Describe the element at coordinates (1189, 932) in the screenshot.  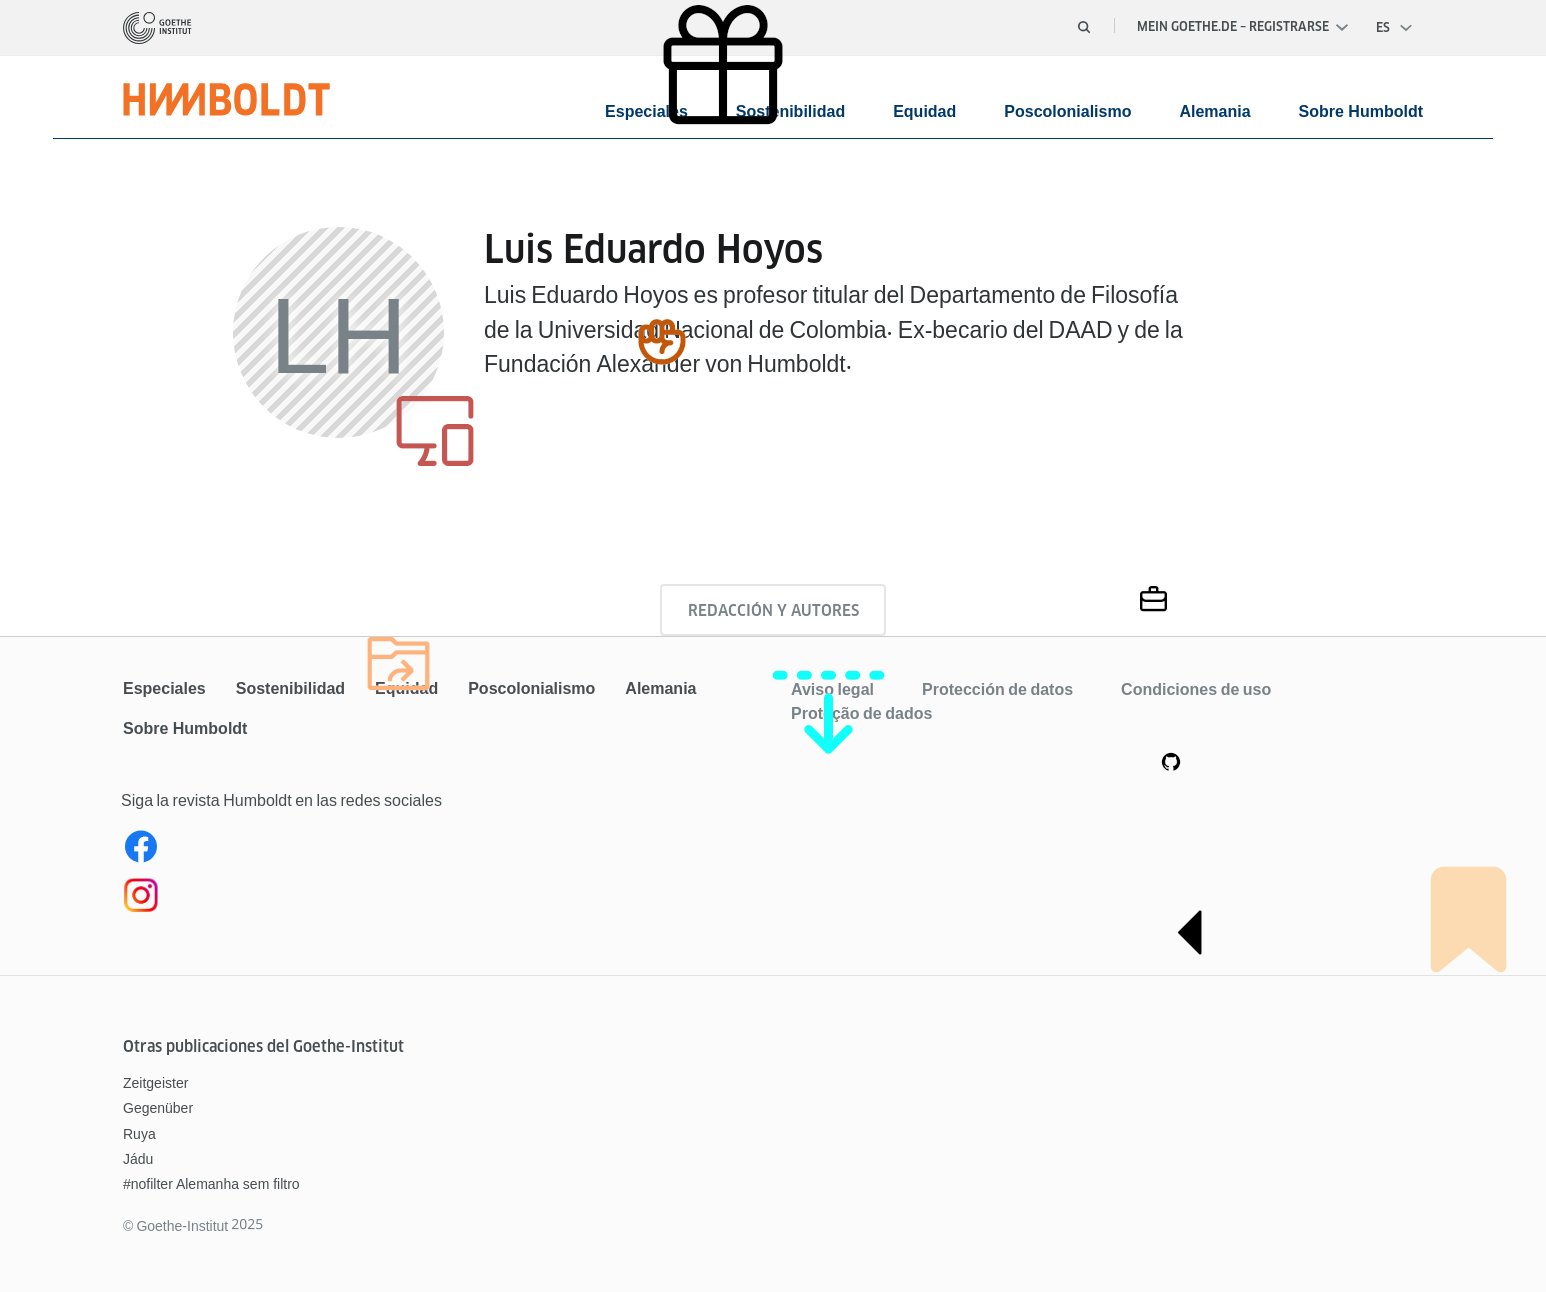
I see `navigate back to the previous screen` at that location.